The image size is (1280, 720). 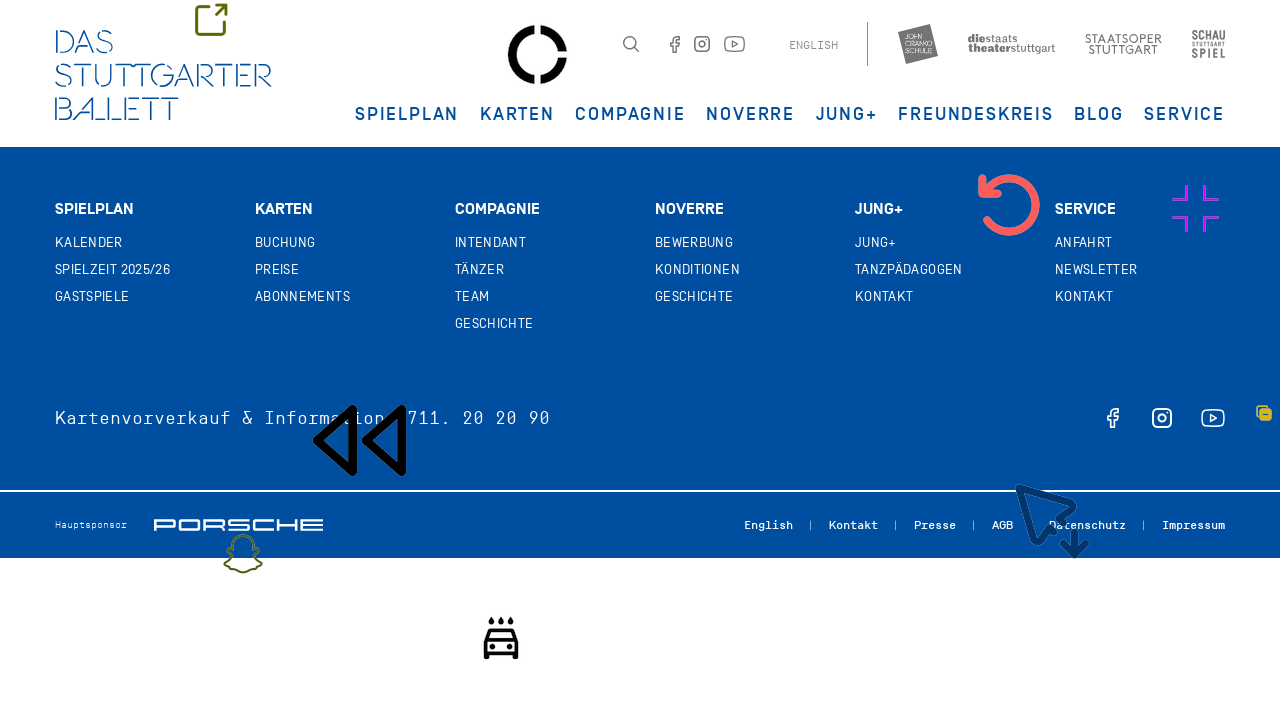 I want to click on scroll or navigate downward, so click(x=1048, y=517).